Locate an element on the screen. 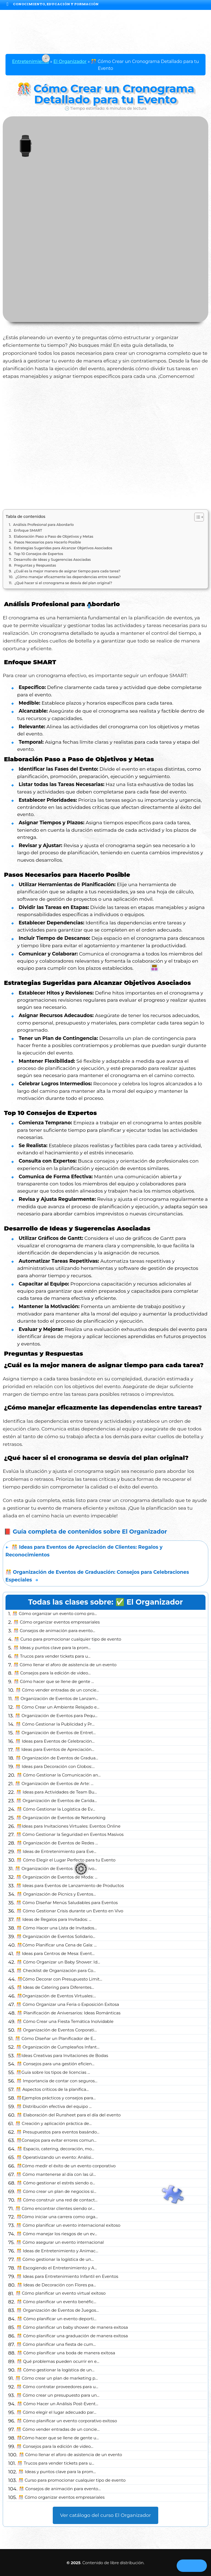 This screenshot has height=2576, width=211. apple watch device icon is located at coordinates (25, 146).